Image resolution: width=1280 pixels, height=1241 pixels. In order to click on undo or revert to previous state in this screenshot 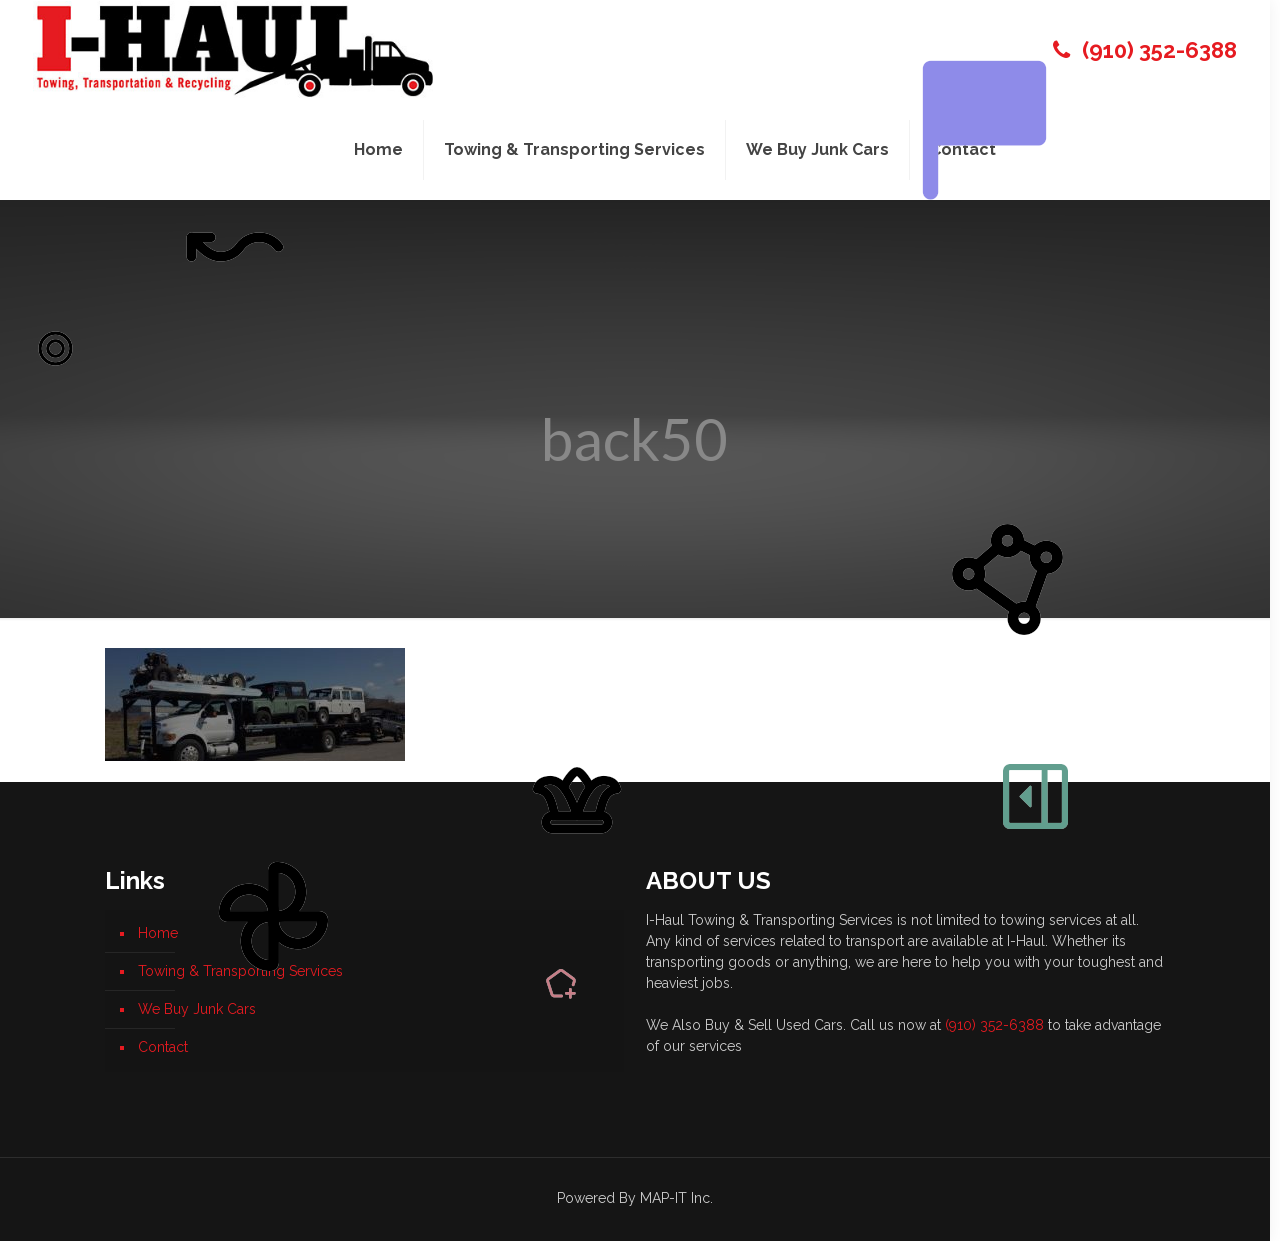, I will do `click(235, 247)`.